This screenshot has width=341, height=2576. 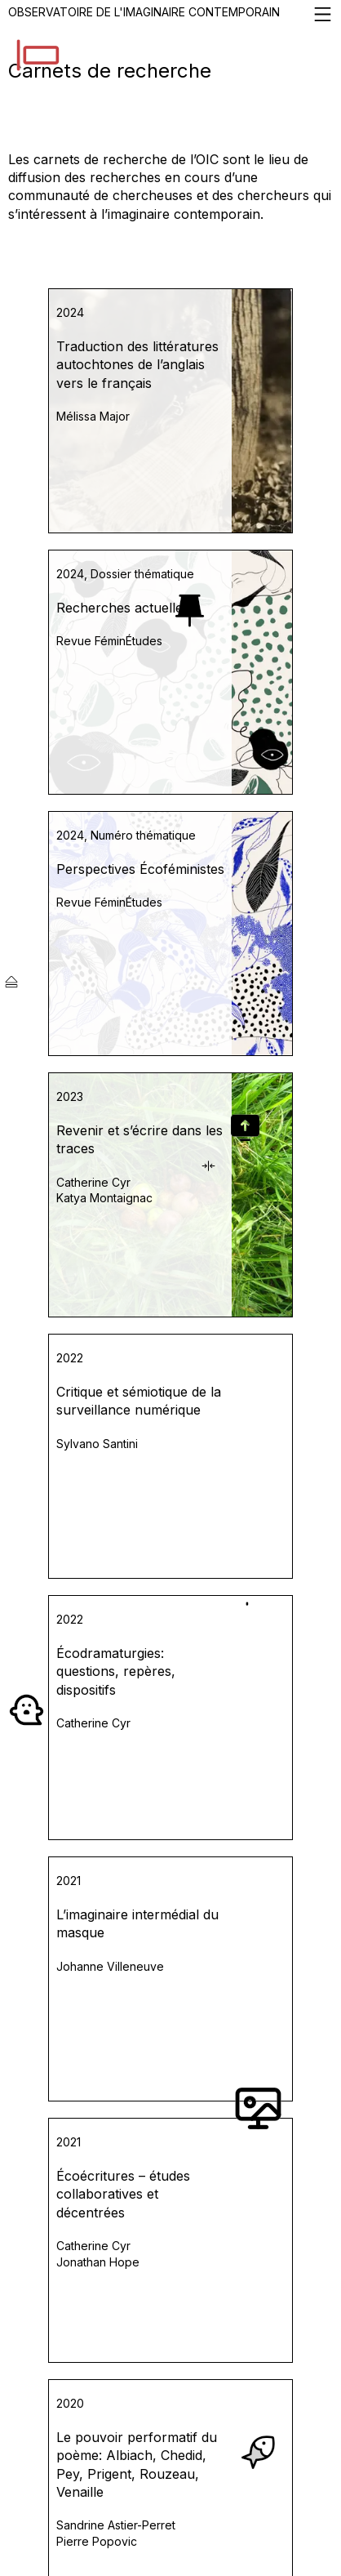 I want to click on pin an item to keep it visible, so click(x=189, y=608).